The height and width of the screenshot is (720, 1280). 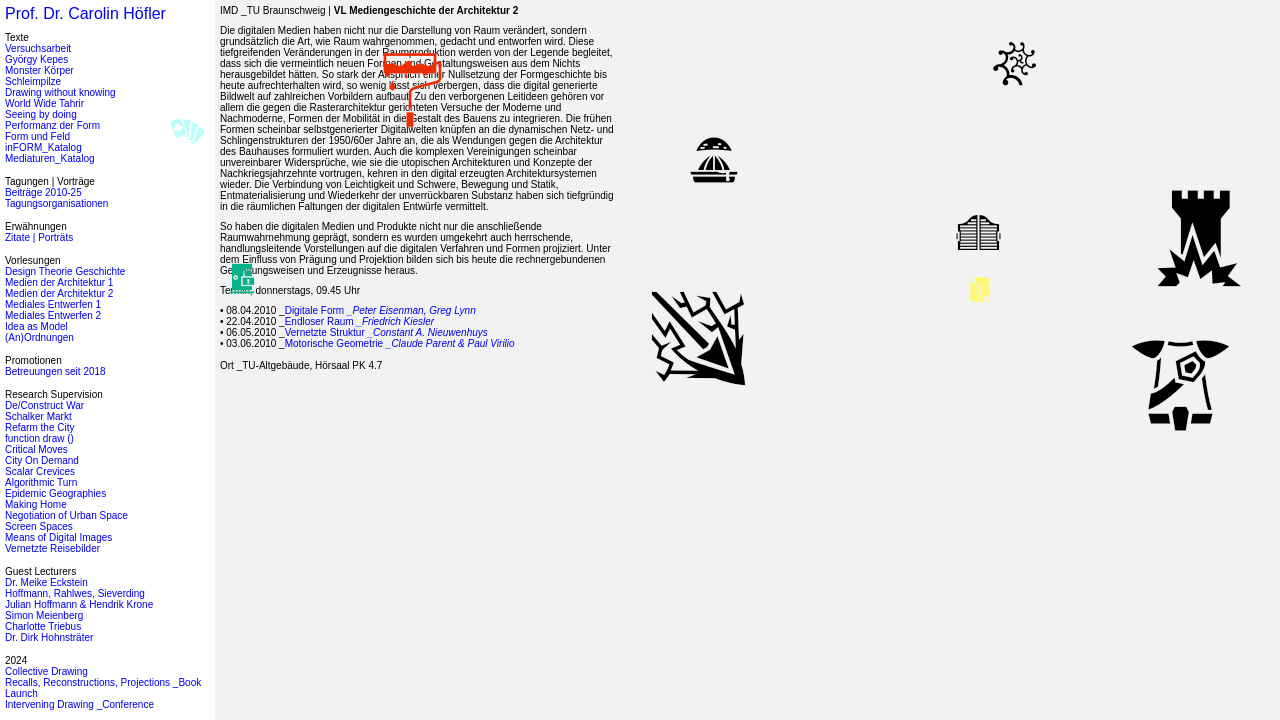 What do you see at coordinates (1199, 238) in the screenshot?
I see `demolish or destroy a building` at bounding box center [1199, 238].